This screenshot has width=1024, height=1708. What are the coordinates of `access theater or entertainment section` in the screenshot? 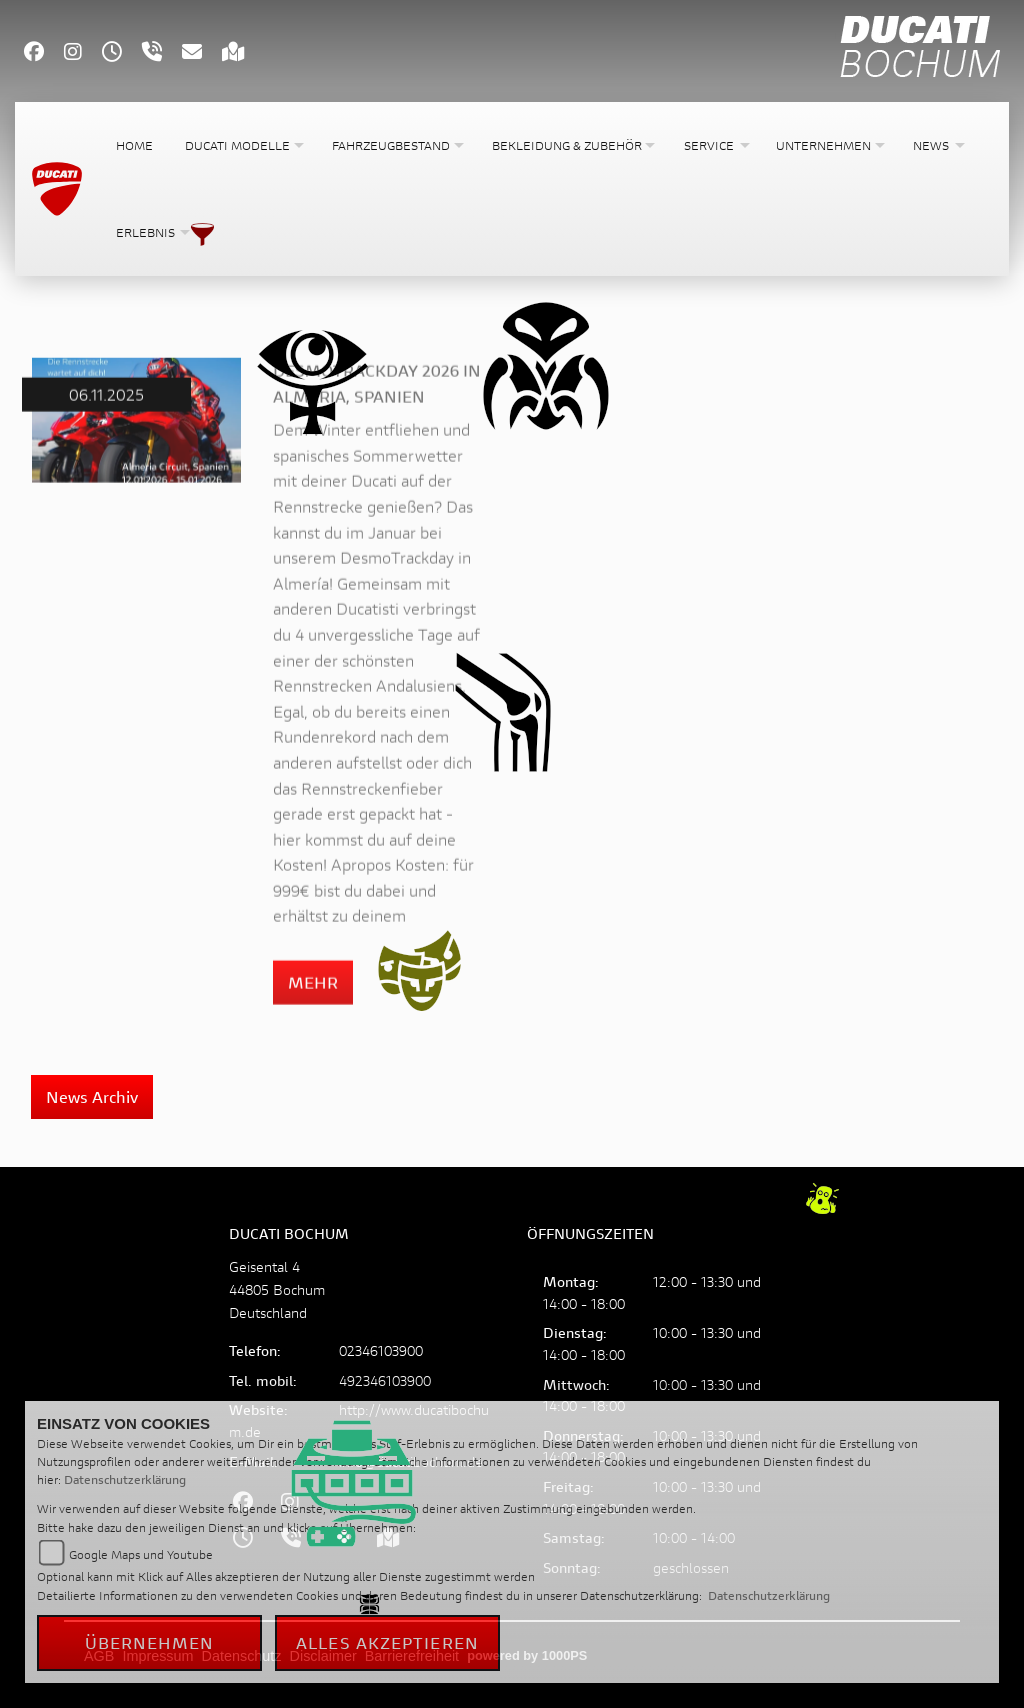 It's located at (419, 969).